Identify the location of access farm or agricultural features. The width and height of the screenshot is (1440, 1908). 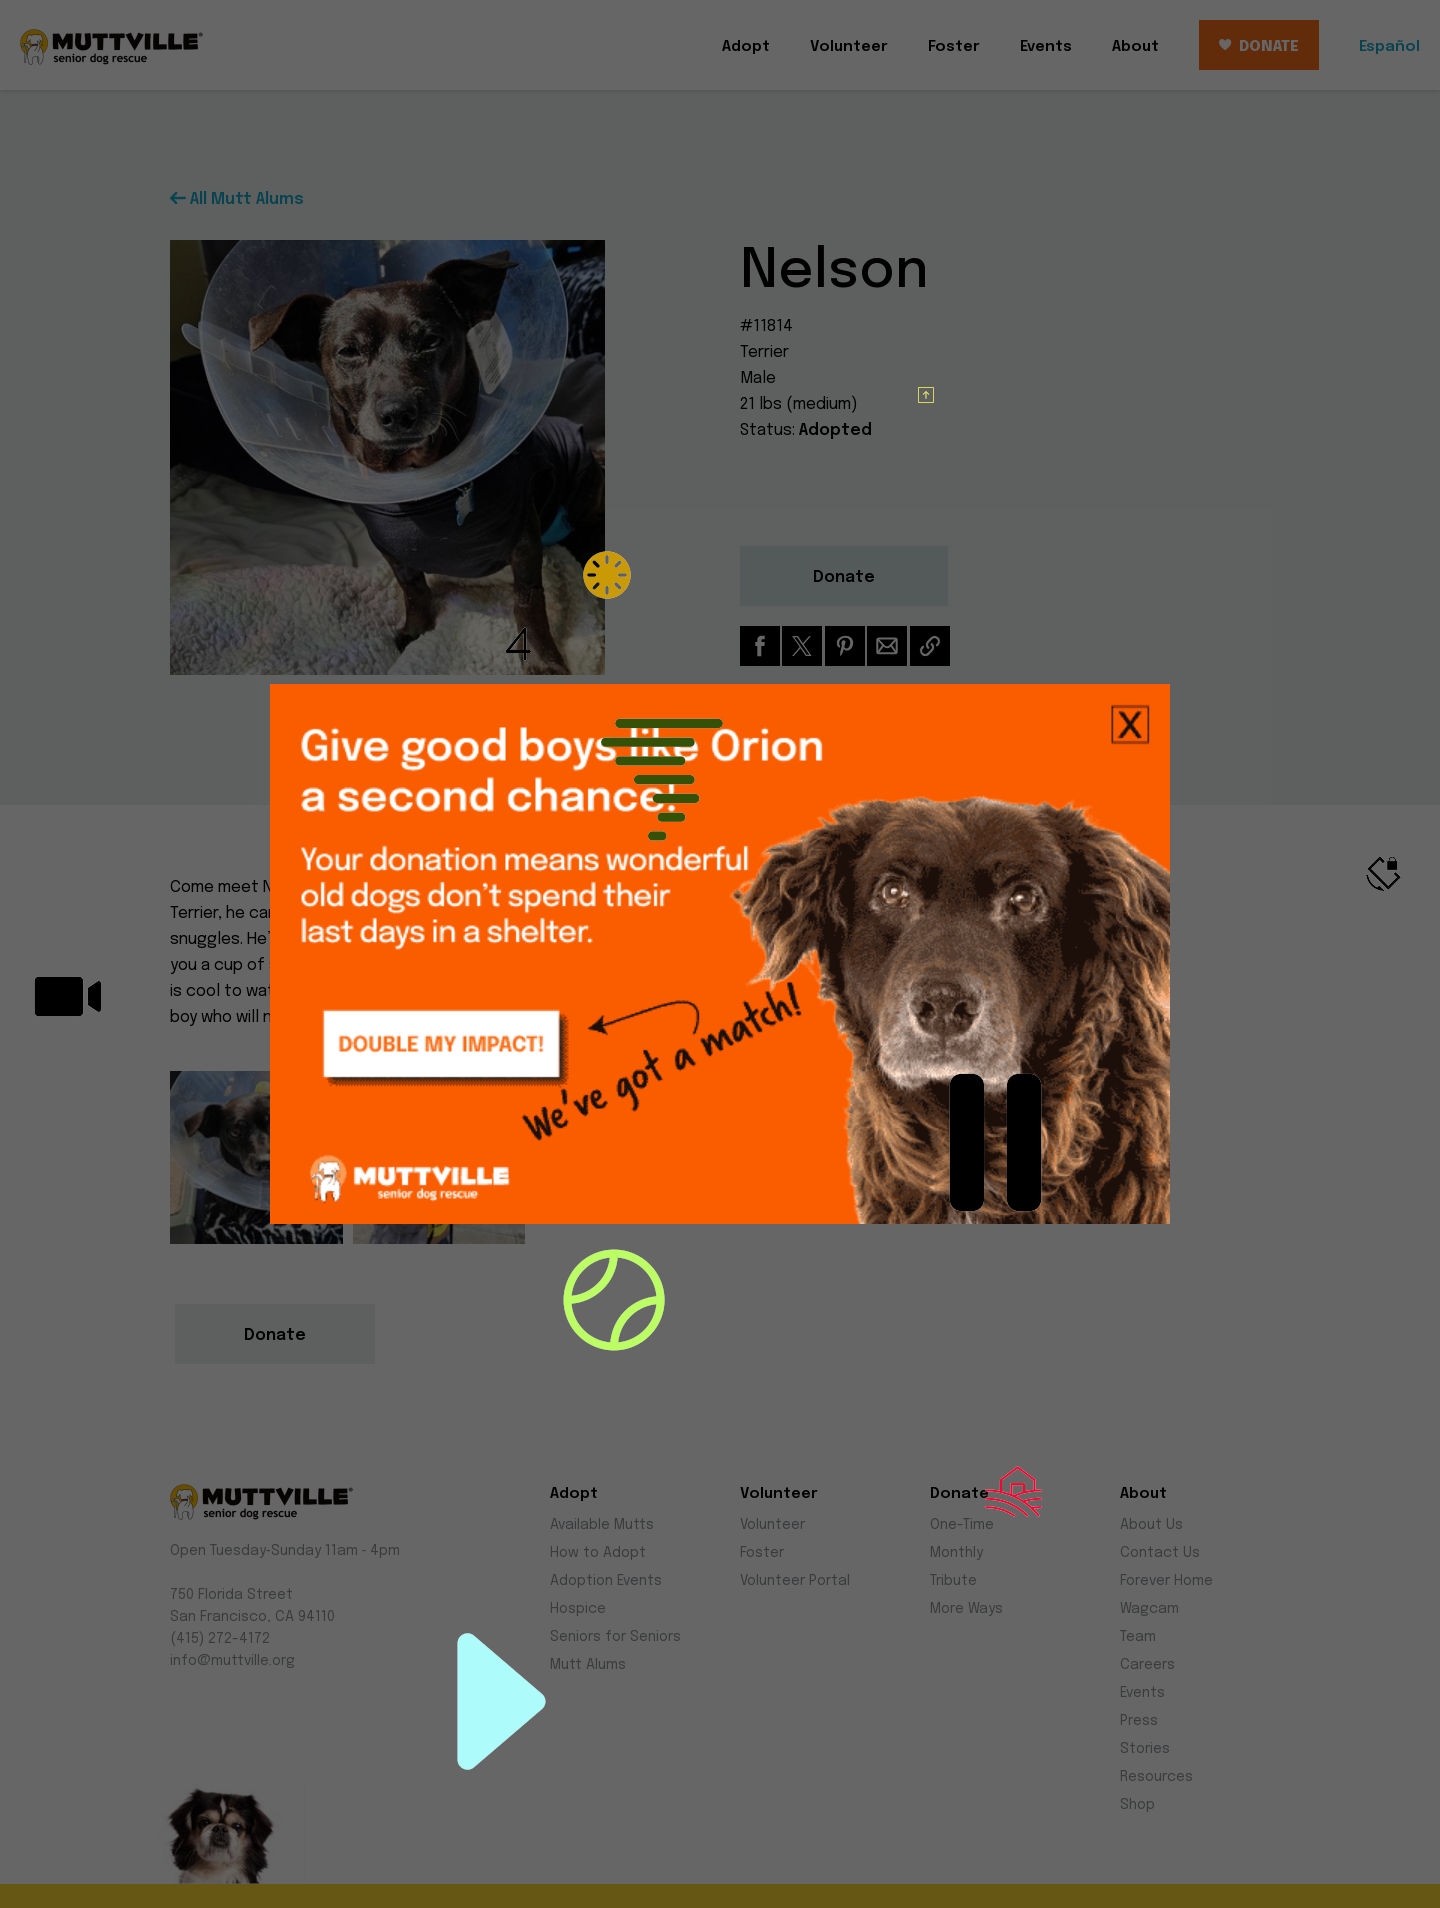
(1013, 1492).